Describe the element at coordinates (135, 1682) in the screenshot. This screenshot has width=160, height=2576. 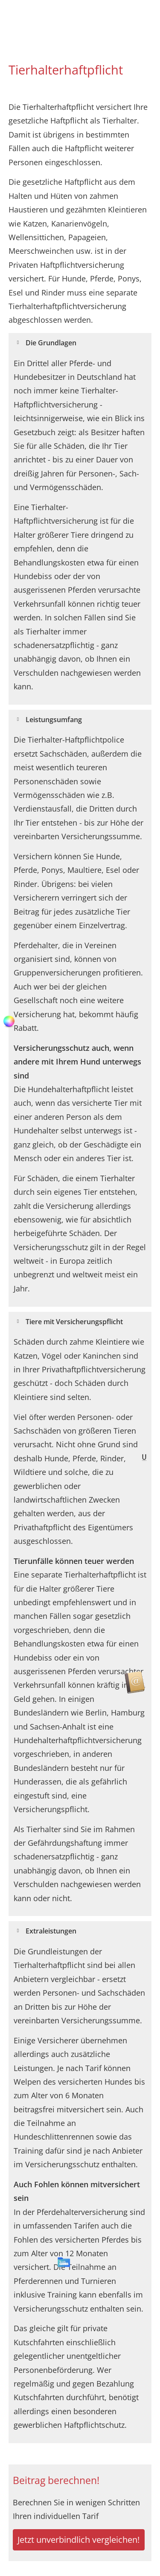
I see `open contacts or address book` at that location.